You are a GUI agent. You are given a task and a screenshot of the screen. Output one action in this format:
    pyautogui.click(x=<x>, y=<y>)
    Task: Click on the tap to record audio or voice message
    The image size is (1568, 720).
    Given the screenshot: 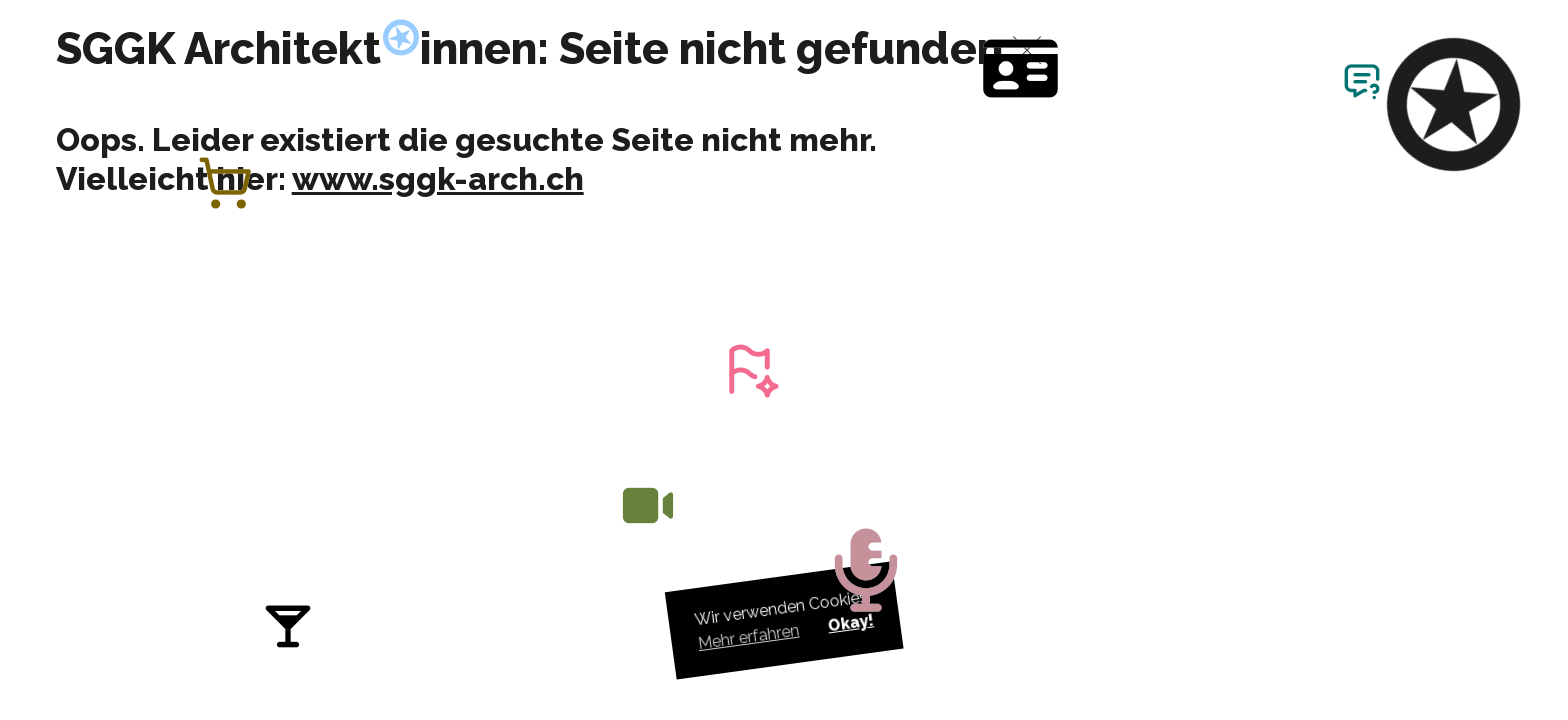 What is the action you would take?
    pyautogui.click(x=866, y=570)
    